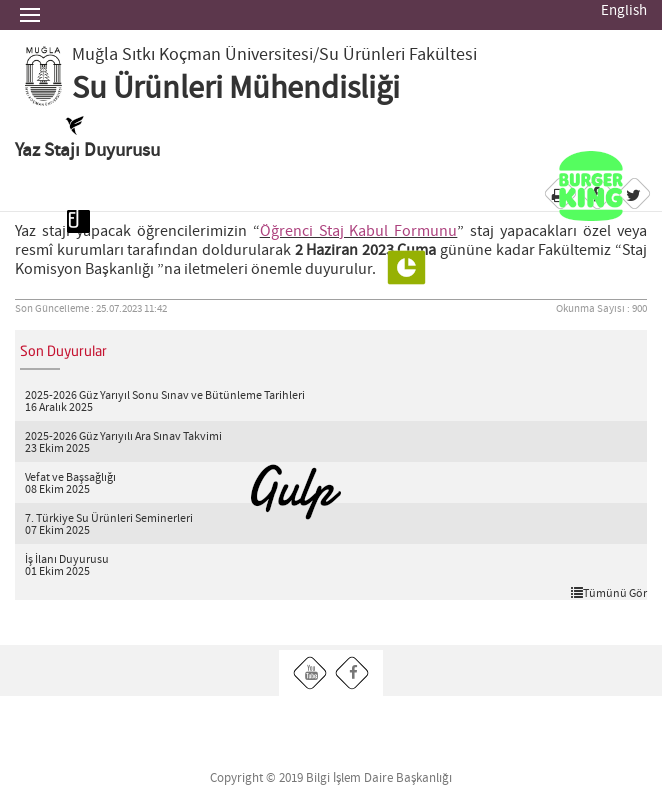 The width and height of the screenshot is (662, 810). Describe the element at coordinates (74, 125) in the screenshot. I see `open the FamPay app` at that location.